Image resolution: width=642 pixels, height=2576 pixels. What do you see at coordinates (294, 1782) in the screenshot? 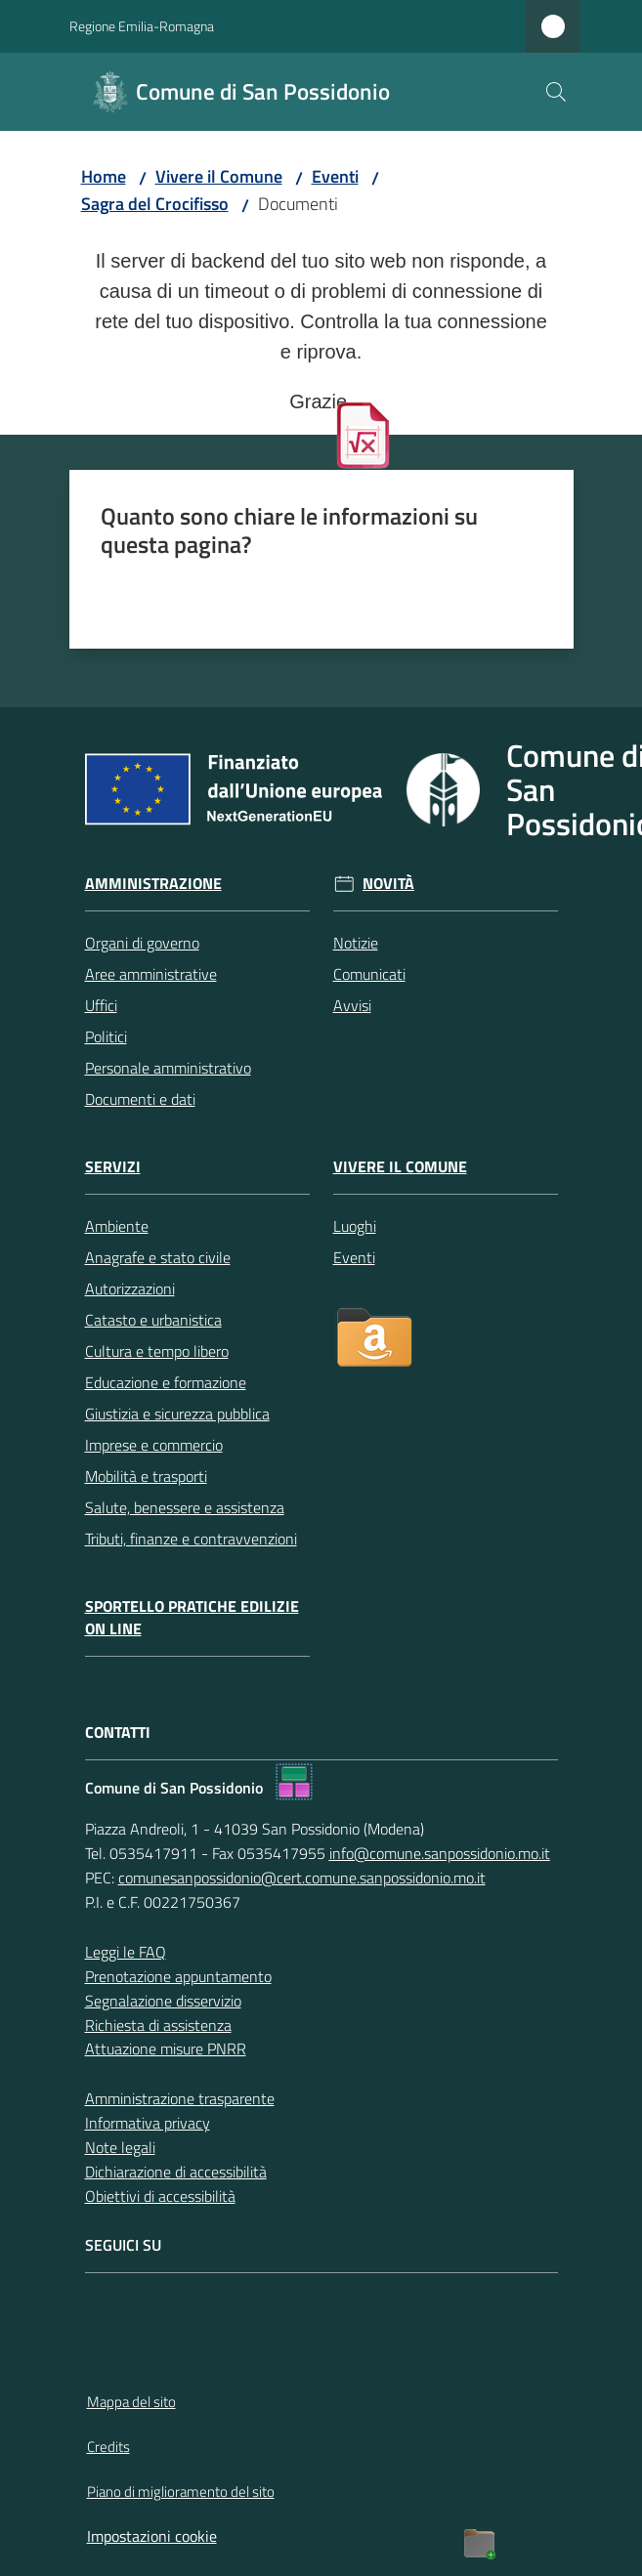
I see `select all items in the current view` at bounding box center [294, 1782].